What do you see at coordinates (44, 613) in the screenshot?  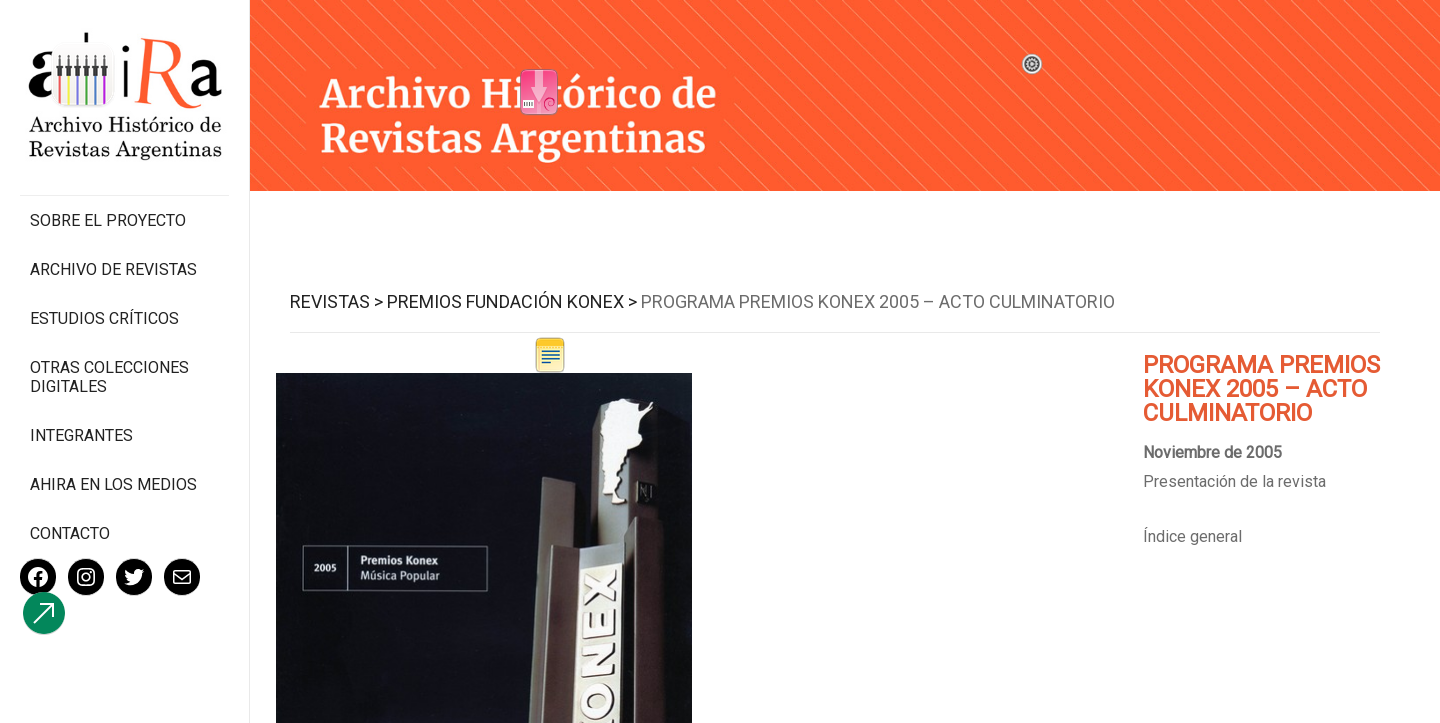 I see `indicates a symbolic link or shortcut to another file` at bounding box center [44, 613].